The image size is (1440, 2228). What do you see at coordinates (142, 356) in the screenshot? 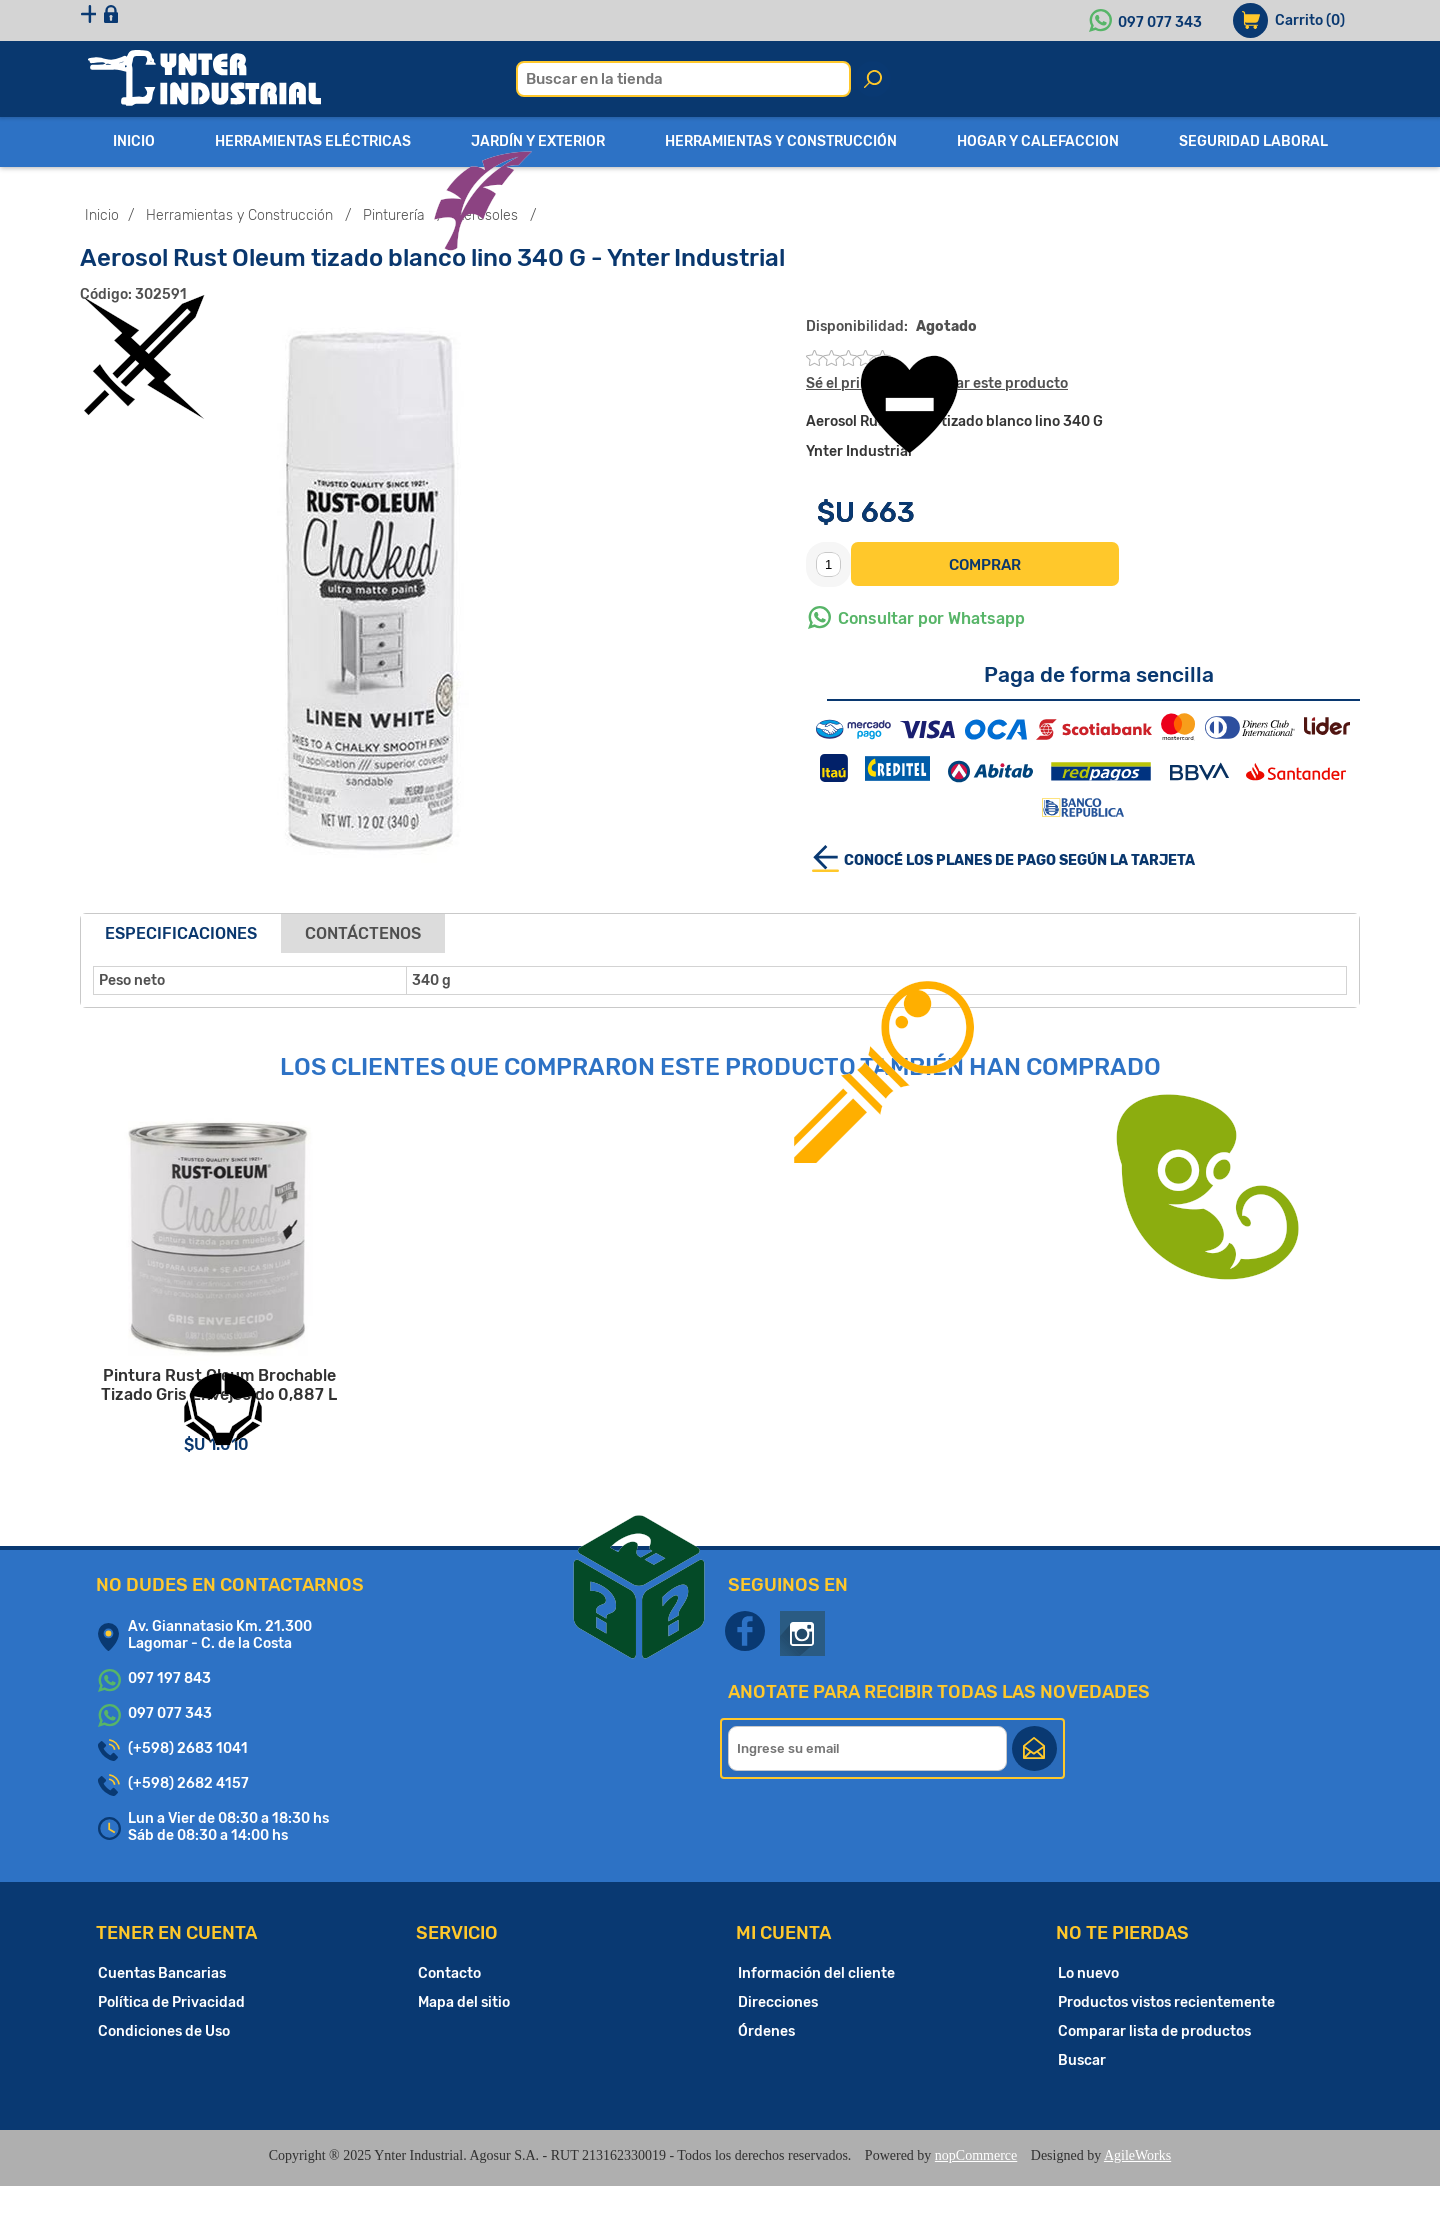
I see `select zeus's lightning sword weapon` at bounding box center [142, 356].